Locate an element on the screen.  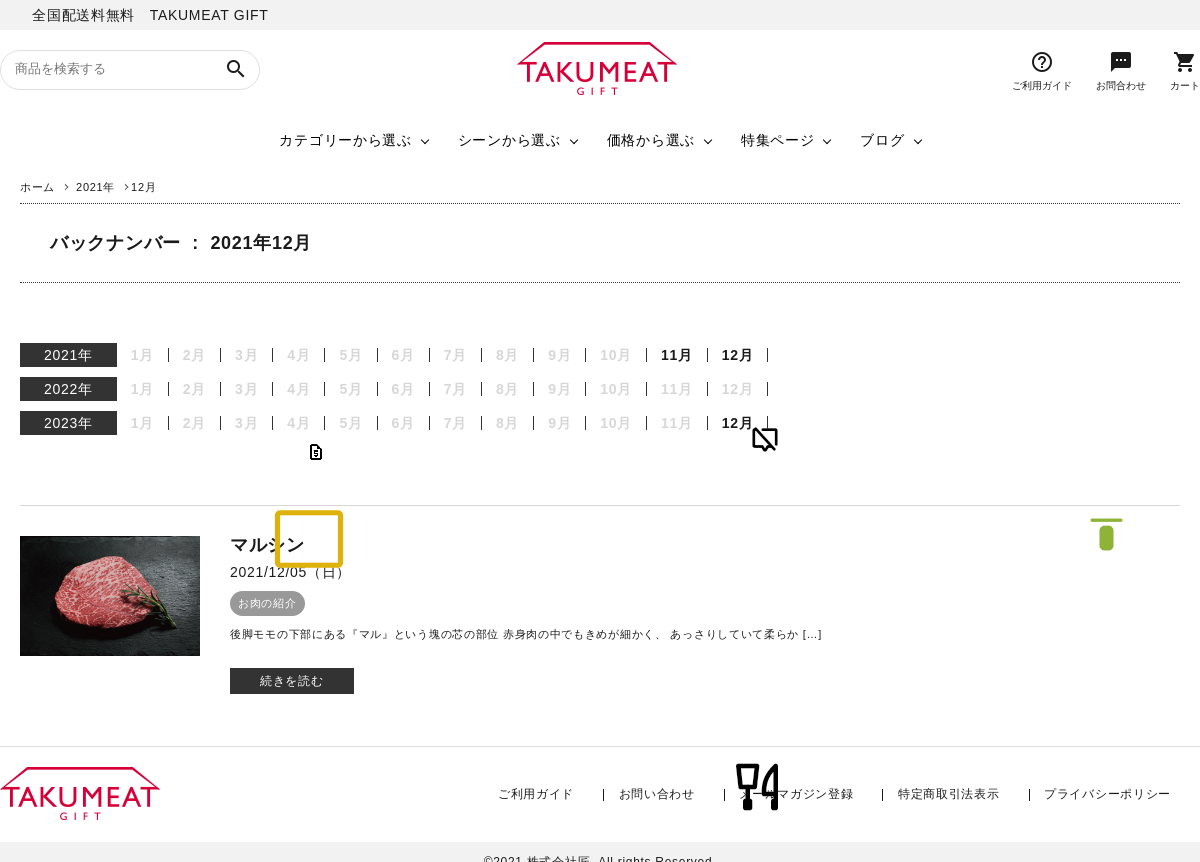
request a price quote or estimate is located at coordinates (316, 452).